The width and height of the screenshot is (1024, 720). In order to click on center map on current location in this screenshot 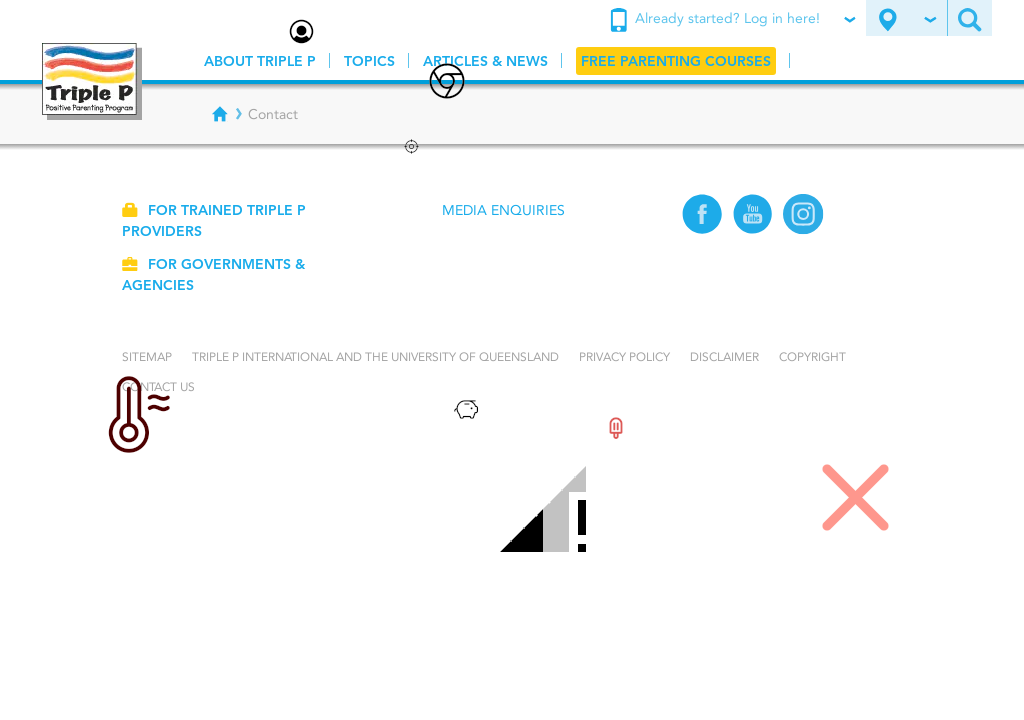, I will do `click(411, 146)`.